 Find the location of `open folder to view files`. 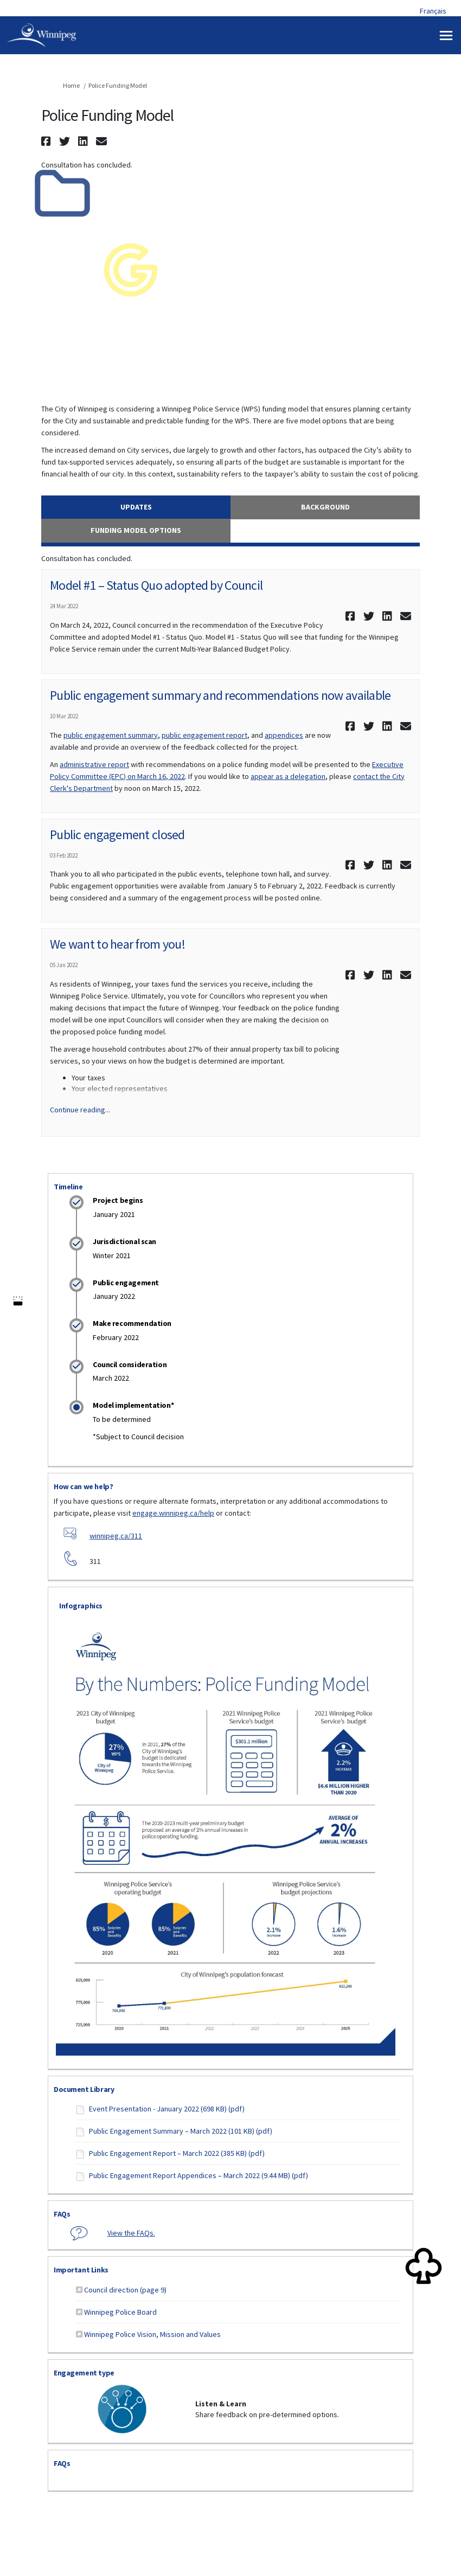

open folder to view files is located at coordinates (62, 195).